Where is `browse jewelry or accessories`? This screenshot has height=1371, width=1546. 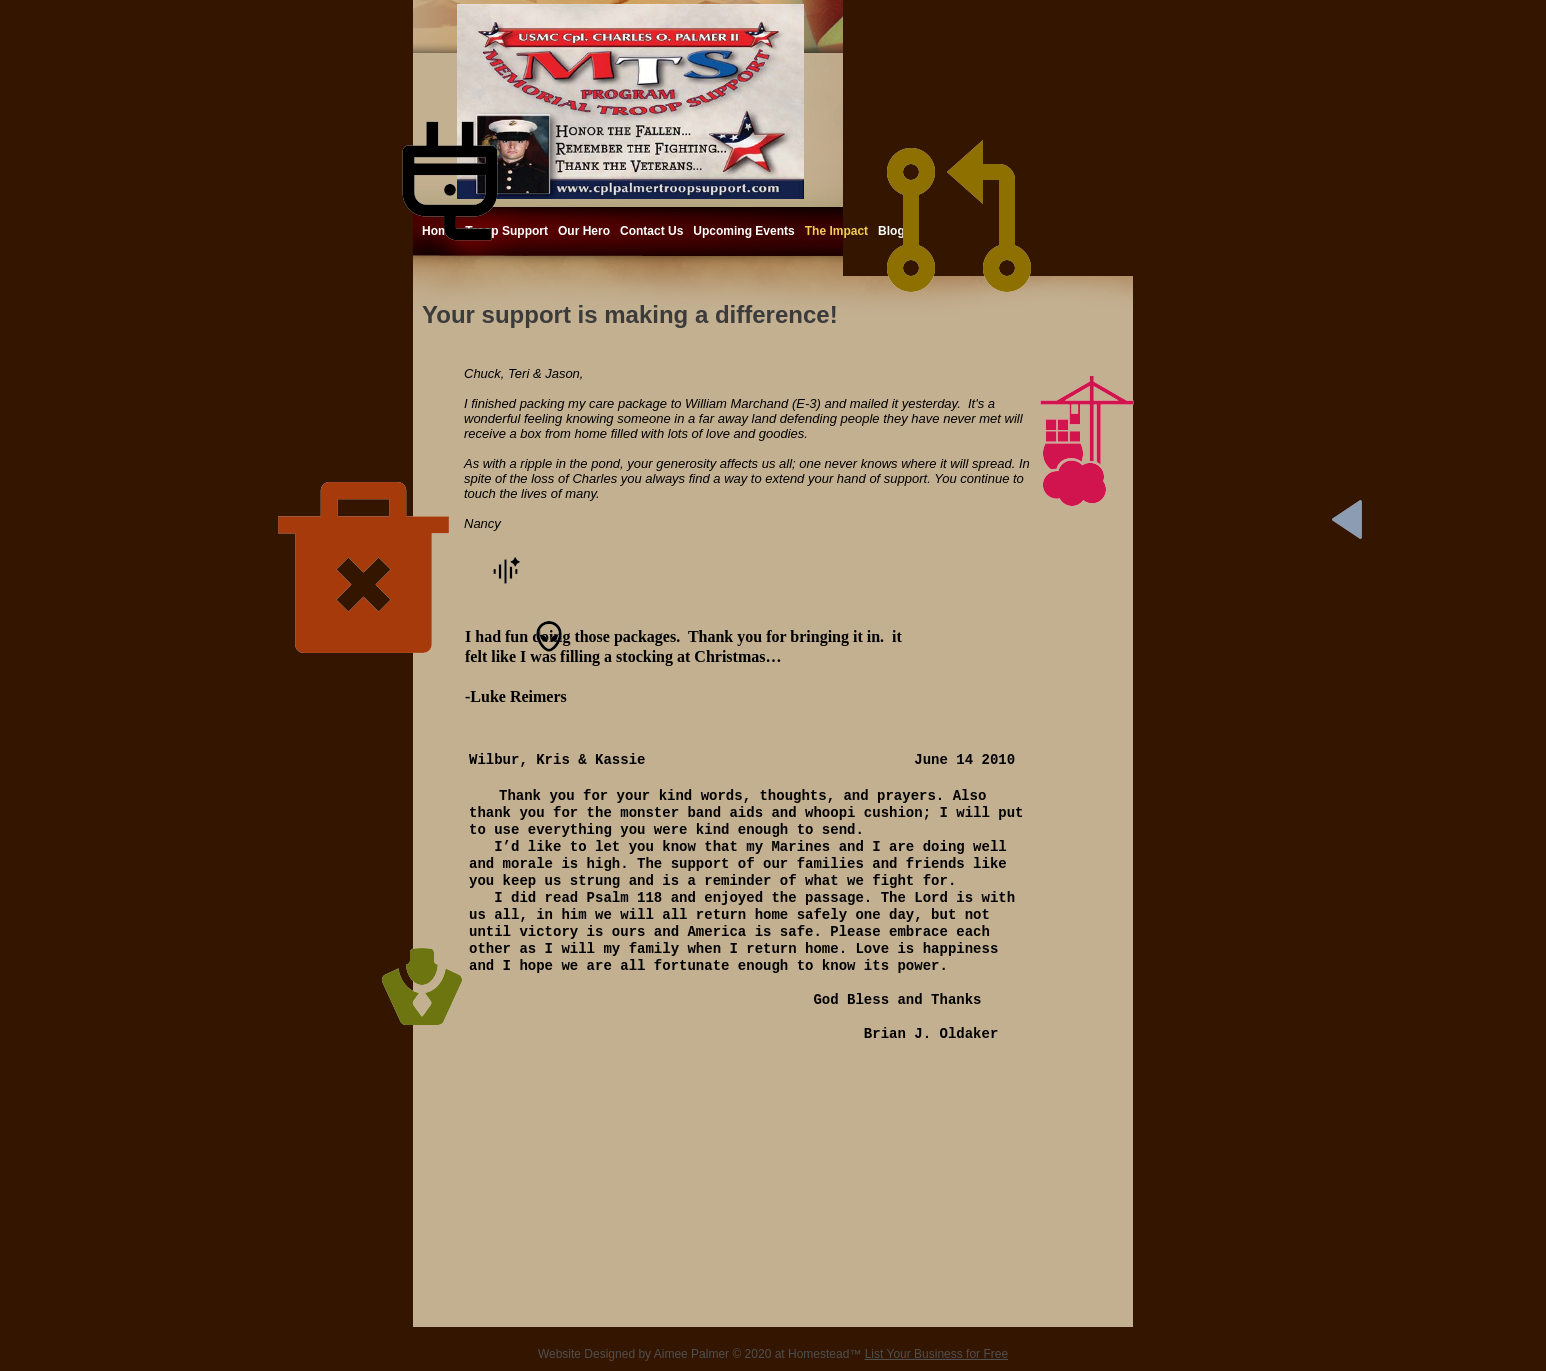 browse jewelry or accessories is located at coordinates (422, 989).